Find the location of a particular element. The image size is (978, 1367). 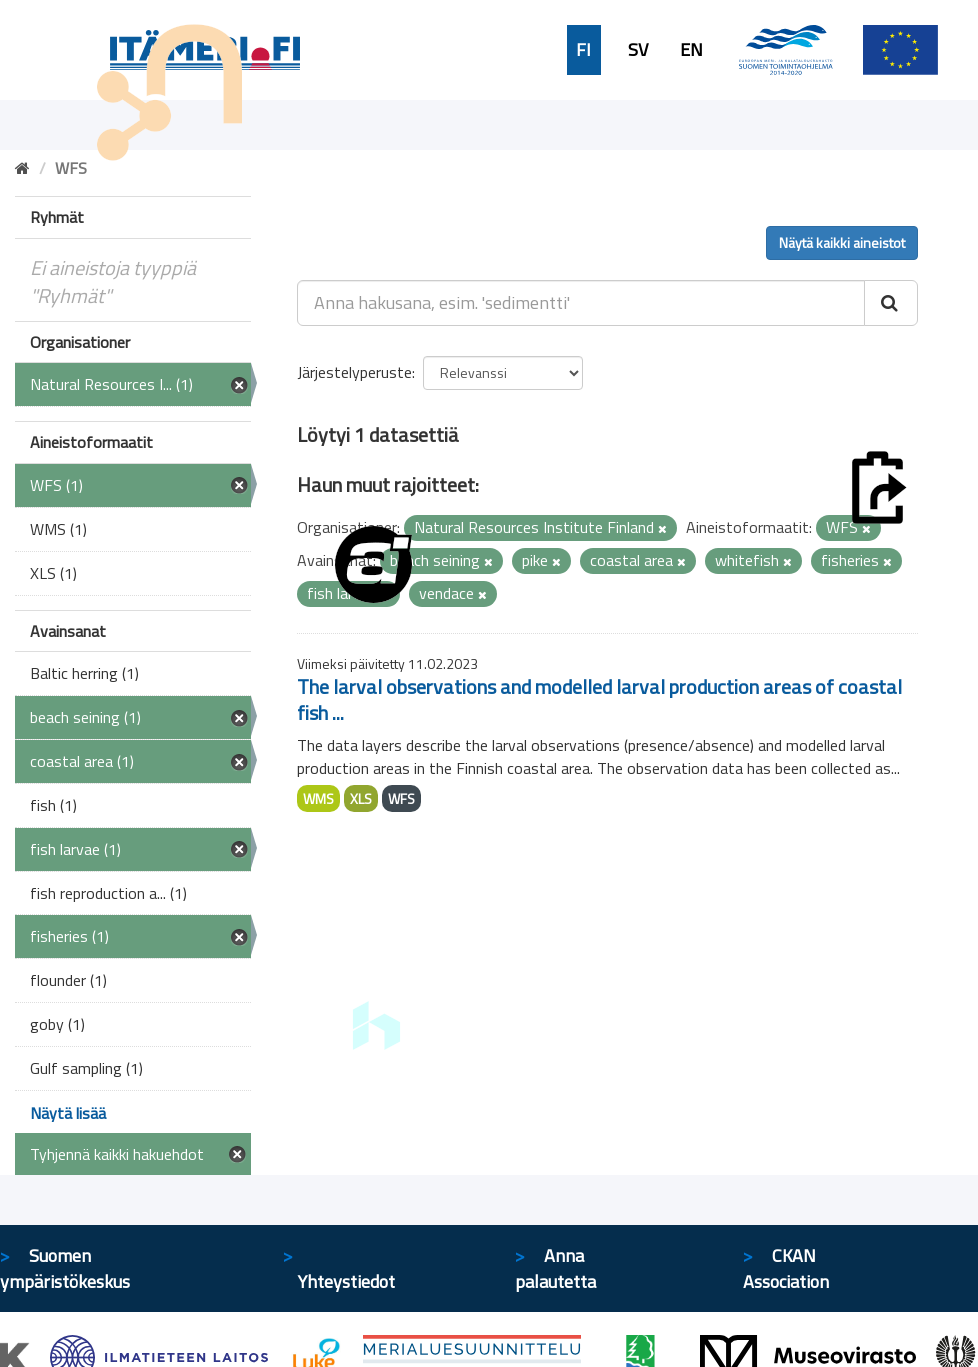

open the Hearth app is located at coordinates (376, 1025).